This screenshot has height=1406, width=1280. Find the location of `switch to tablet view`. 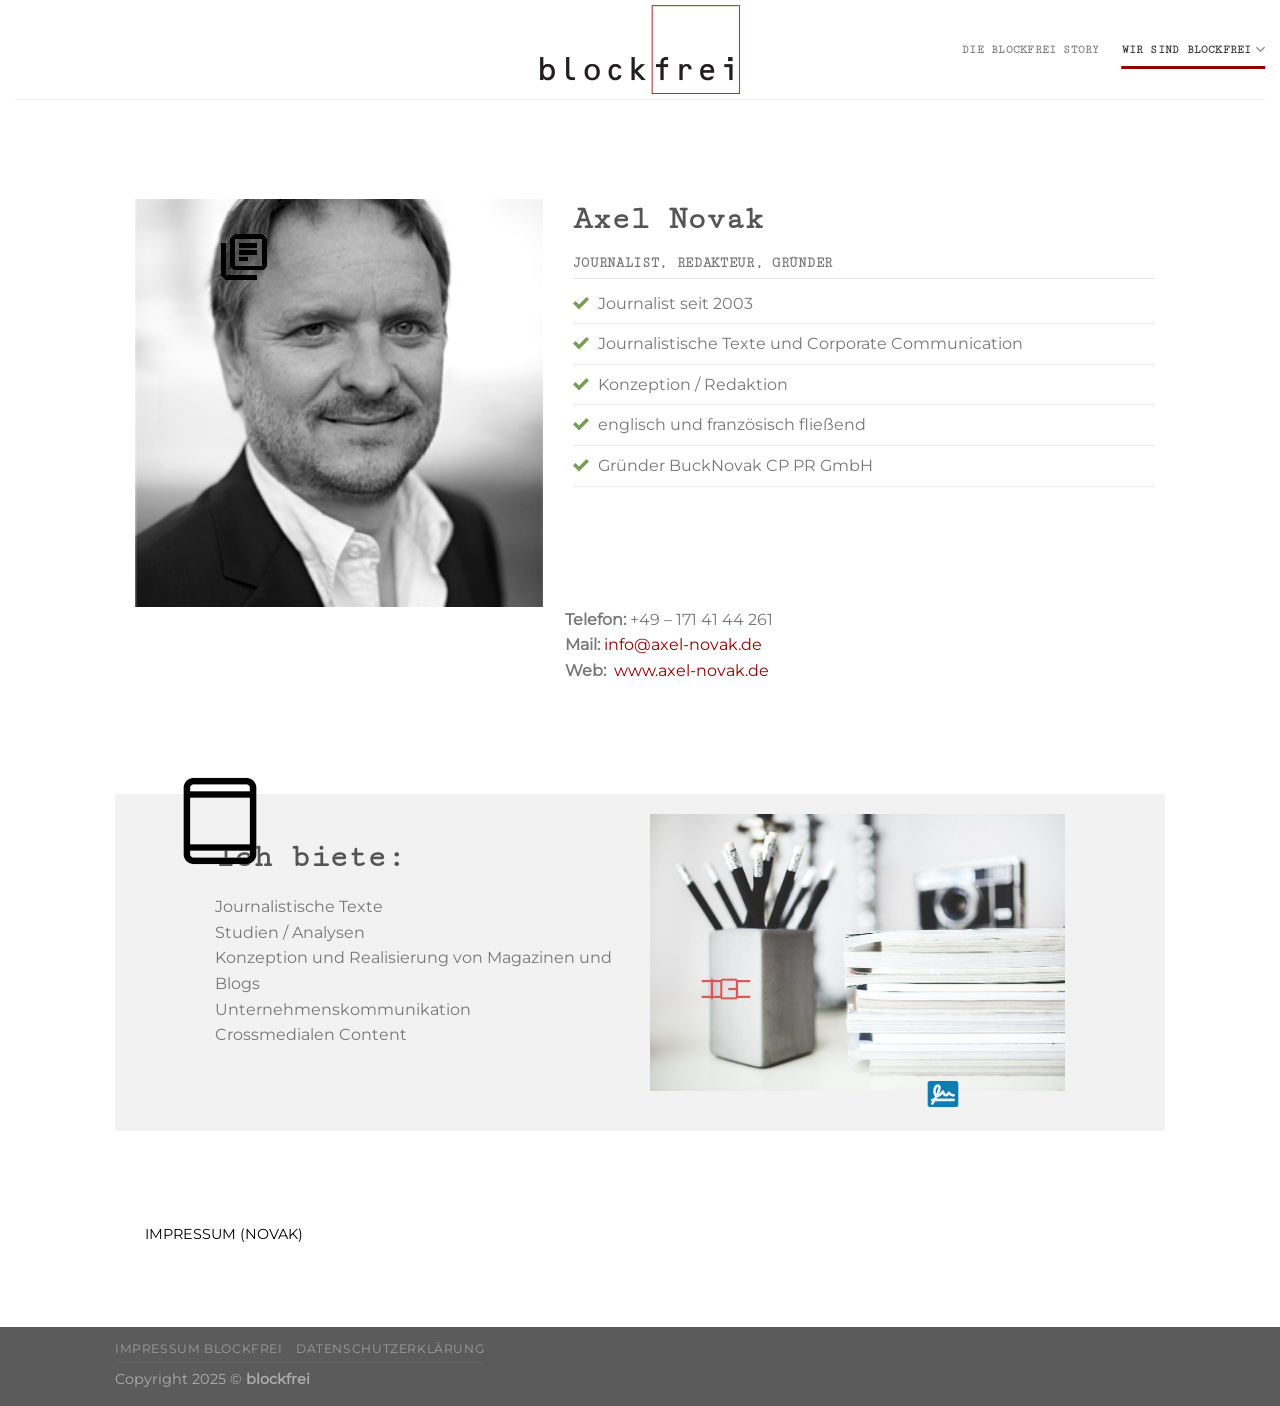

switch to tablet view is located at coordinates (220, 821).